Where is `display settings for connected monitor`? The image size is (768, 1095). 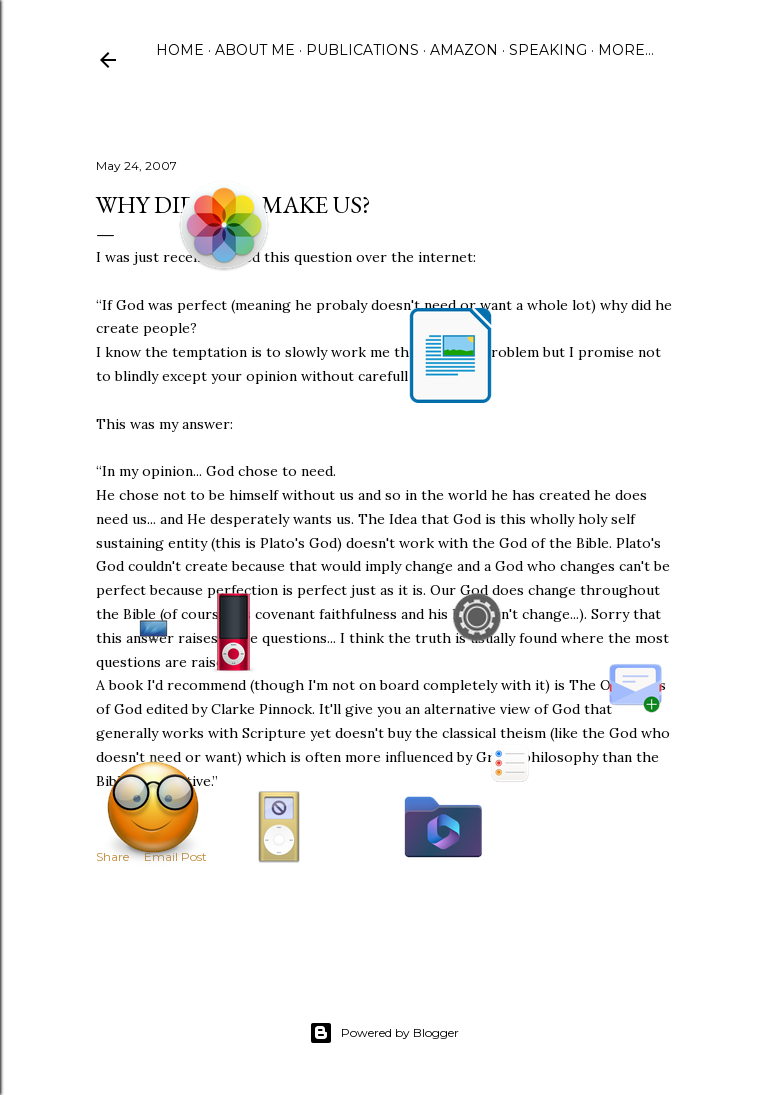 display settings for connected monitor is located at coordinates (153, 627).